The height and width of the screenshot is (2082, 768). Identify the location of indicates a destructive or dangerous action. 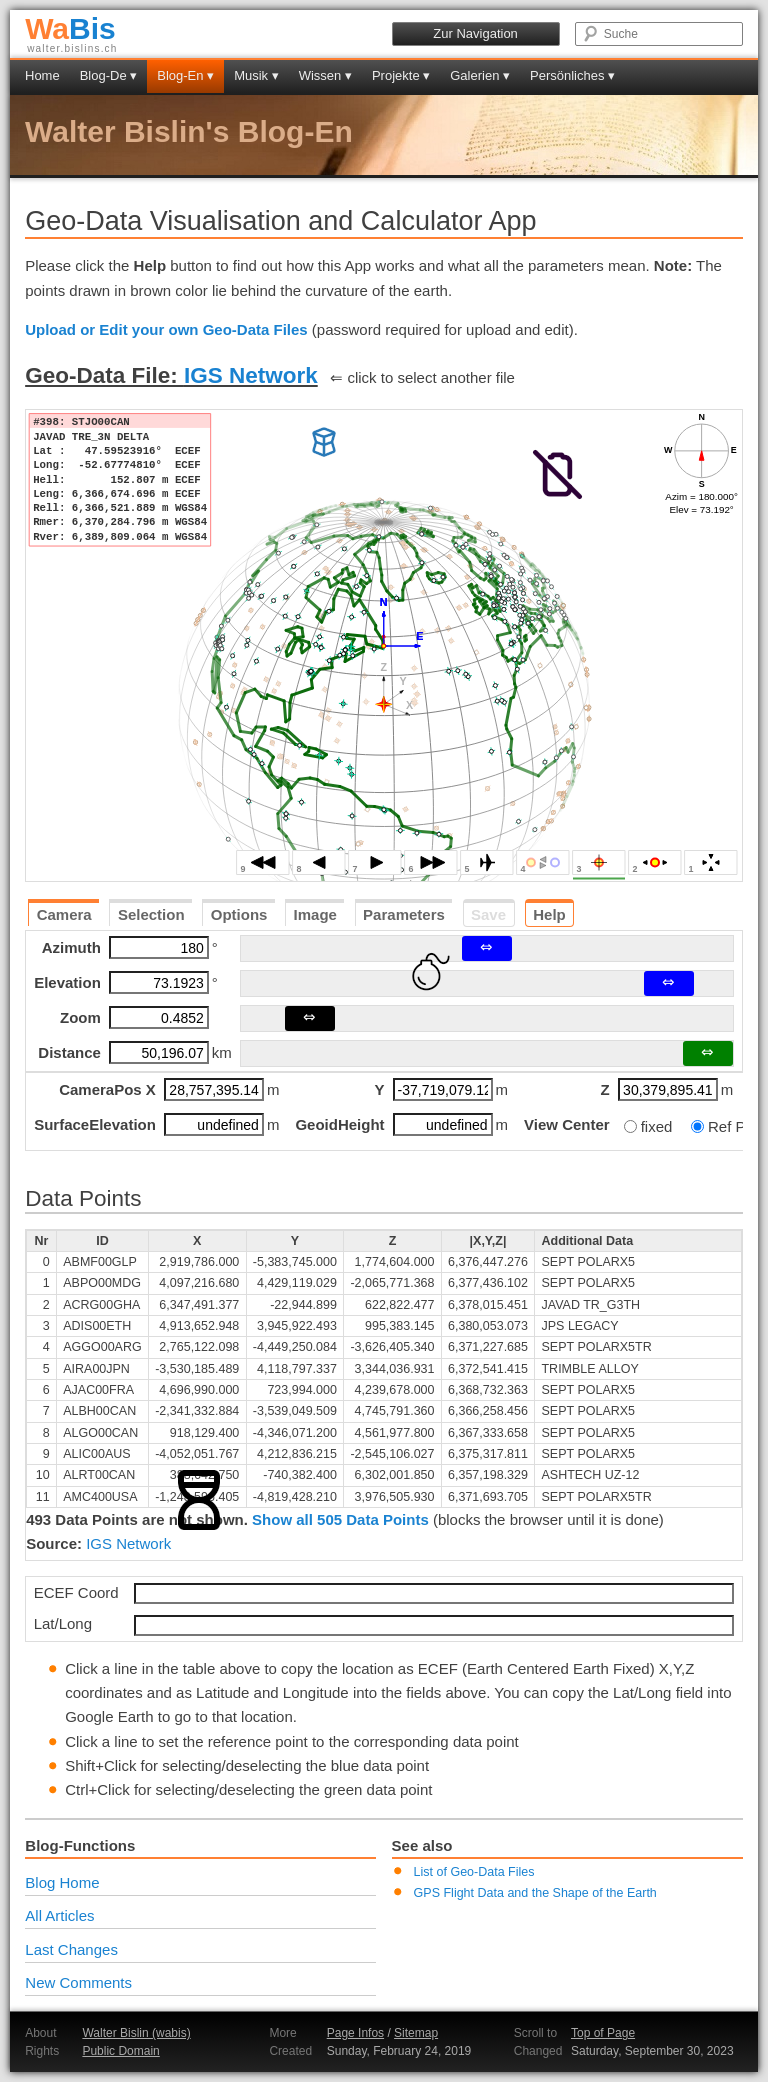
(429, 971).